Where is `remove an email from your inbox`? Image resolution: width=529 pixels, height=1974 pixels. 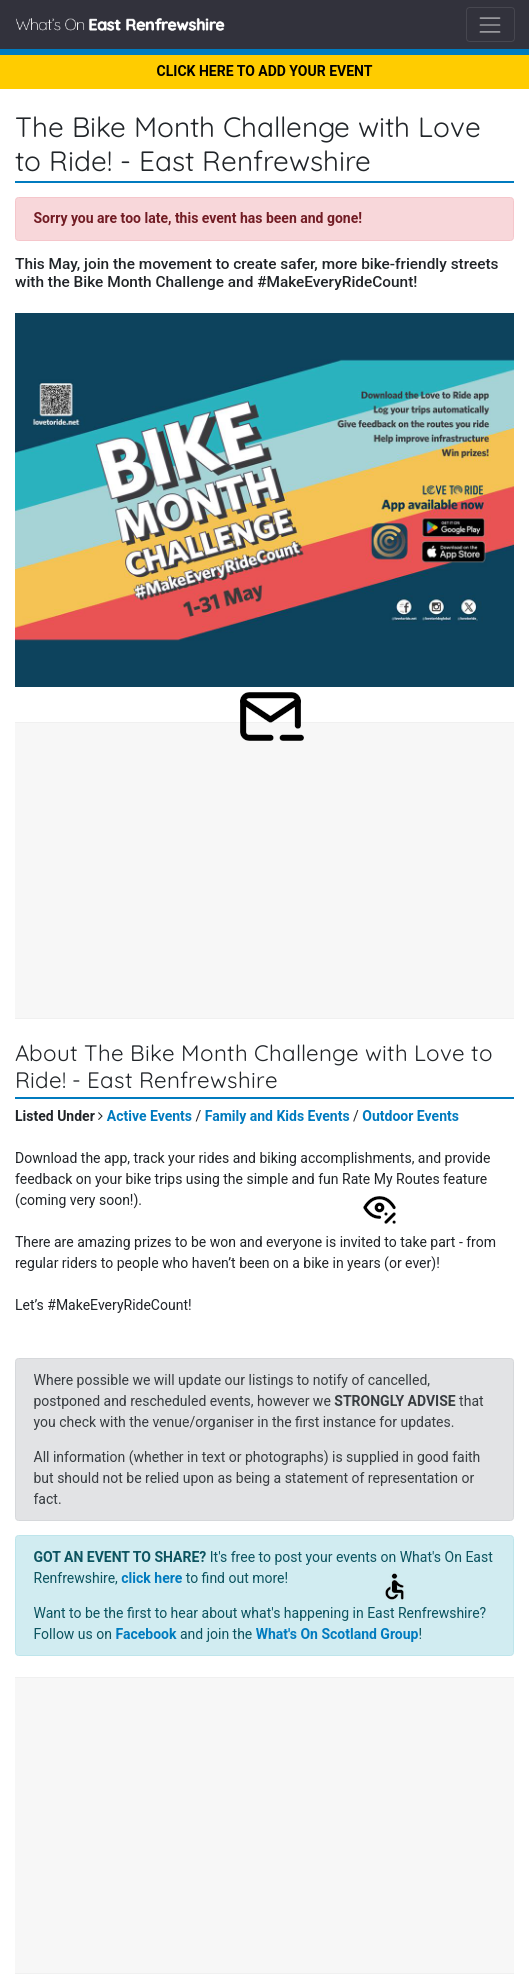
remove an email from your inbox is located at coordinates (270, 716).